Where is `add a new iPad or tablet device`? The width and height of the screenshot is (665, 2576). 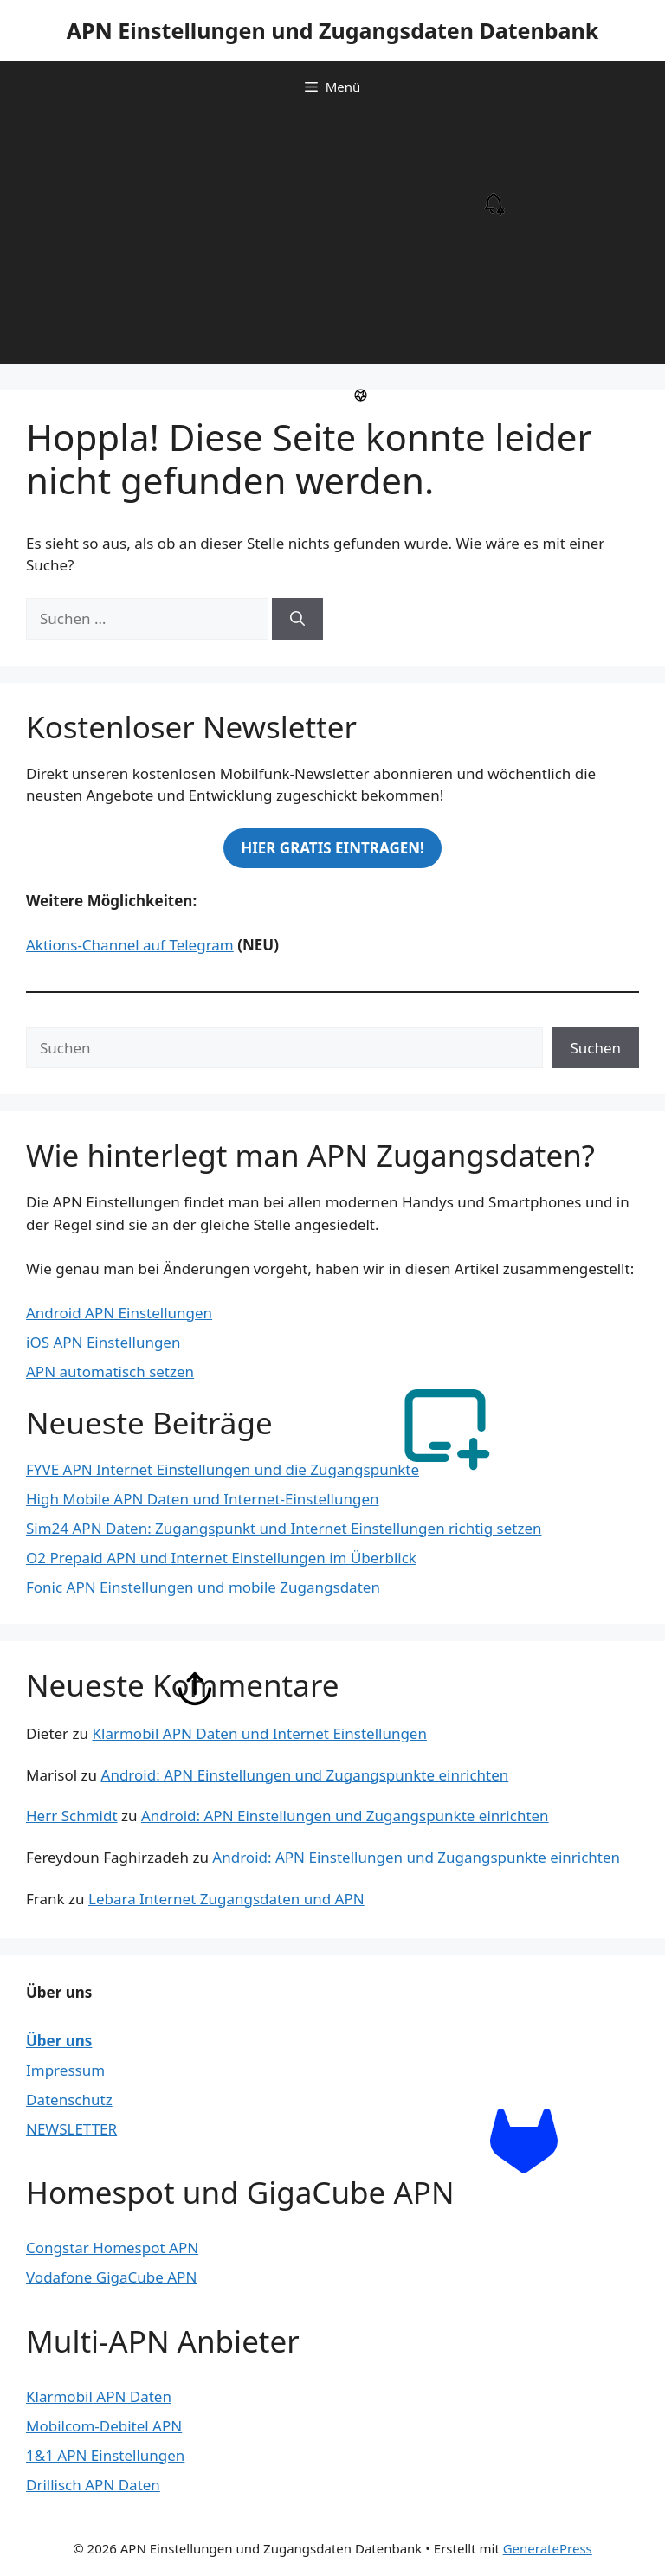 add a new iPad or tablet device is located at coordinates (445, 1426).